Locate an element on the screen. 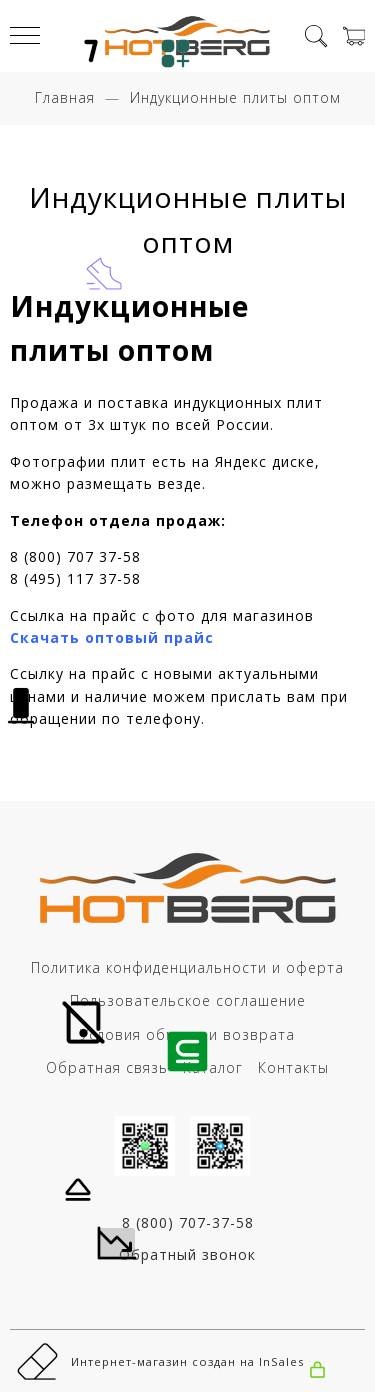  tablet device is disabled or unavailable is located at coordinates (83, 1022).